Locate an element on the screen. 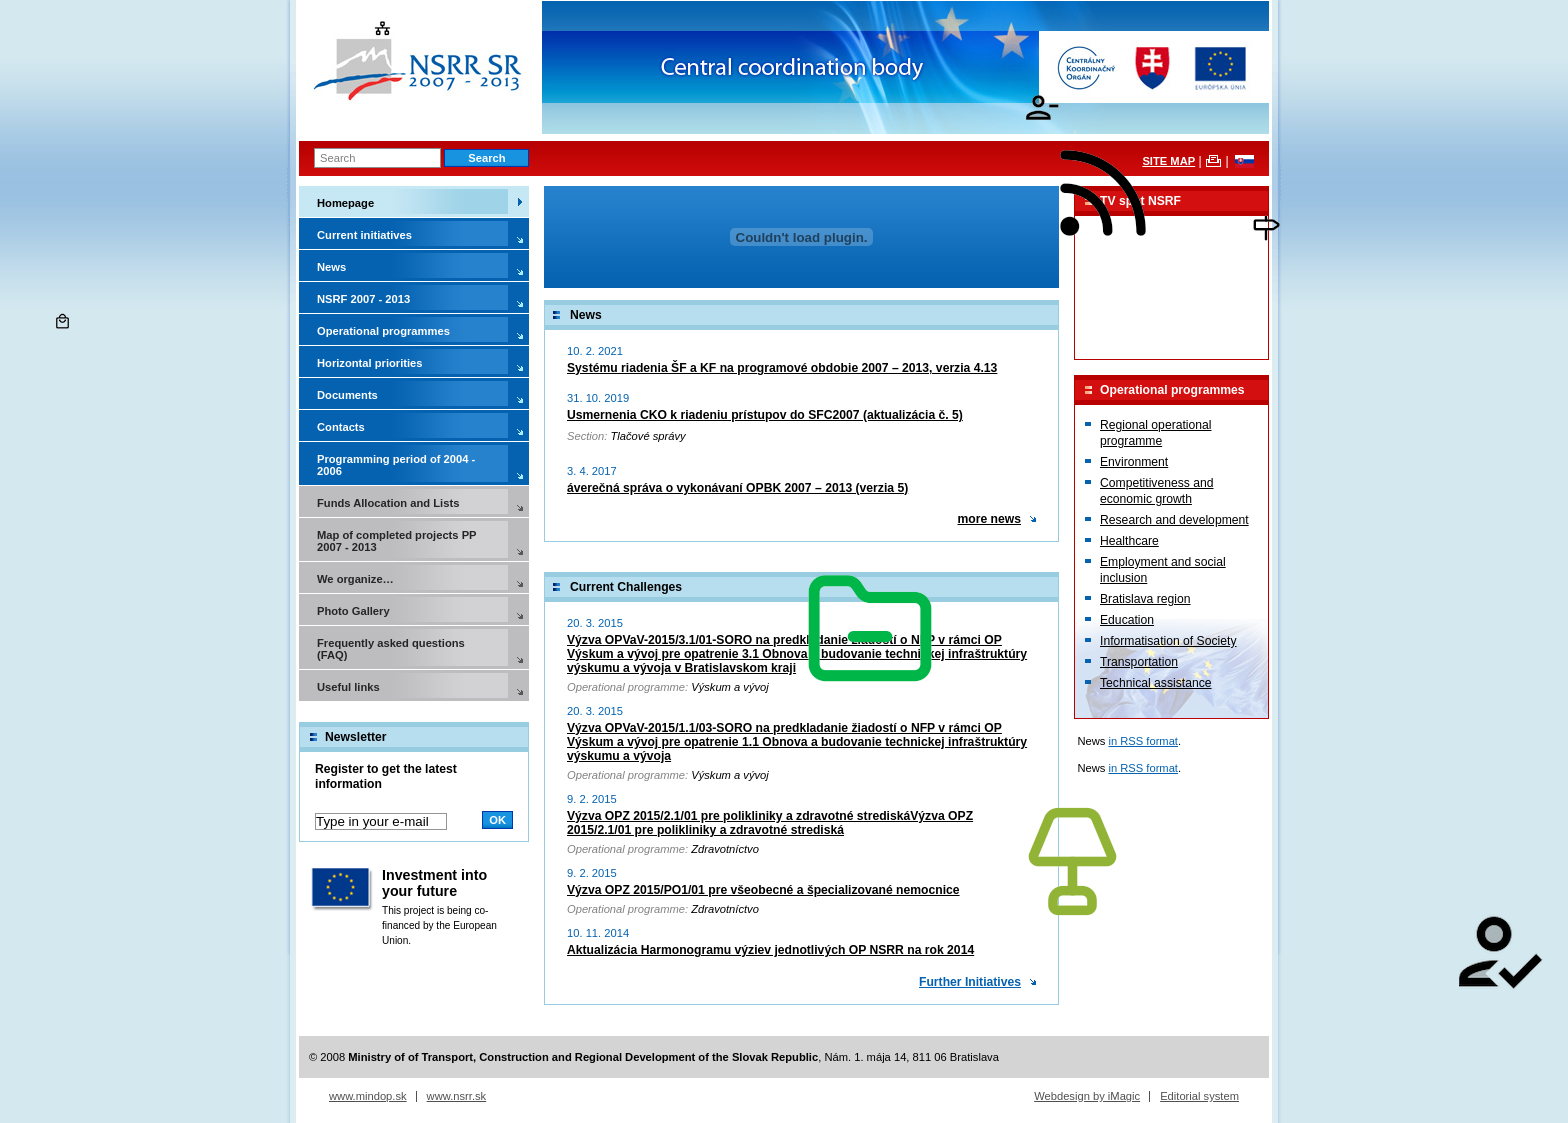 The width and height of the screenshot is (1568, 1123). toggle desk lamp or lighting is located at coordinates (1072, 861).